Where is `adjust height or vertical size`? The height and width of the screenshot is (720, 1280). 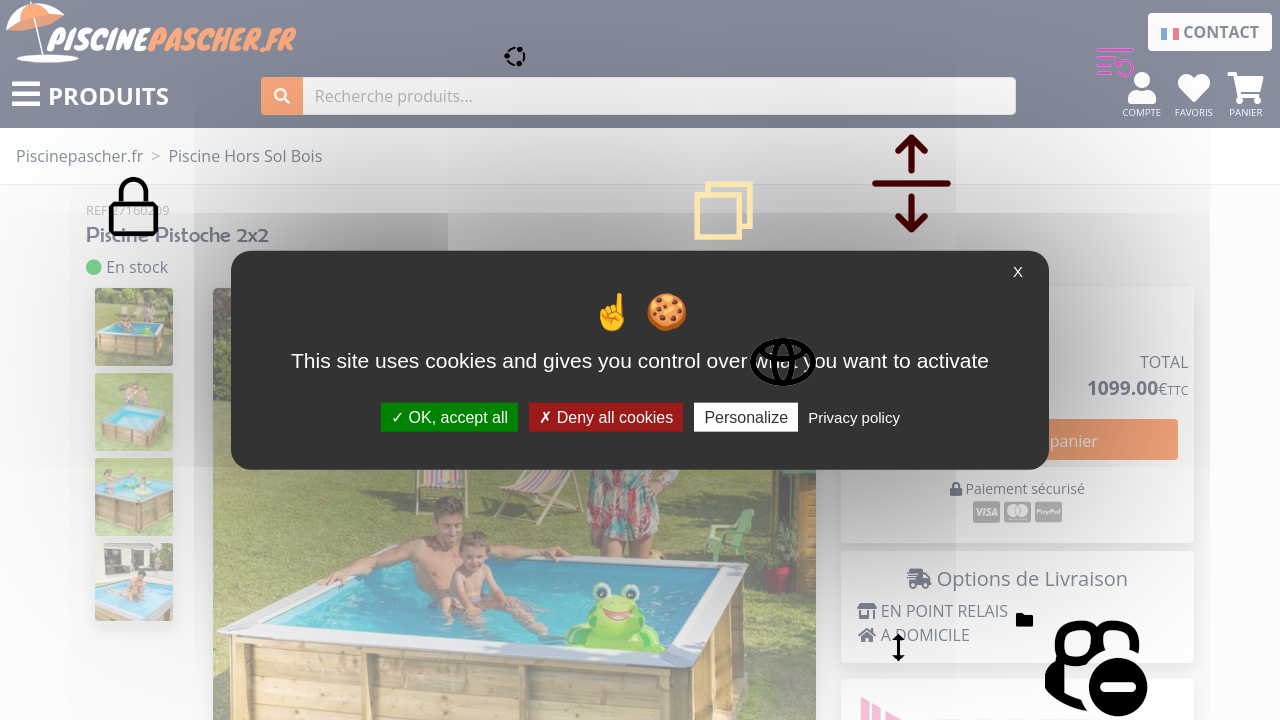 adjust height or vertical size is located at coordinates (898, 647).